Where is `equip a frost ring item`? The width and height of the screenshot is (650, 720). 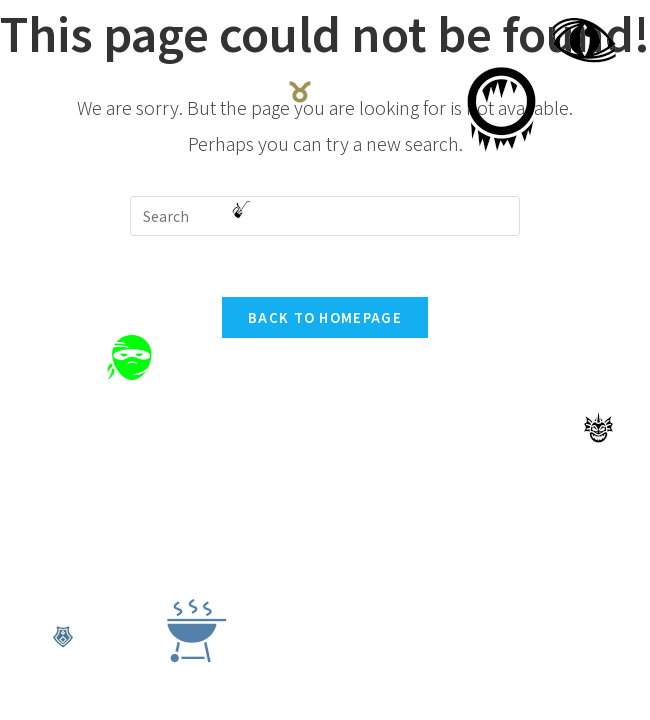 equip a frost ring item is located at coordinates (501, 109).